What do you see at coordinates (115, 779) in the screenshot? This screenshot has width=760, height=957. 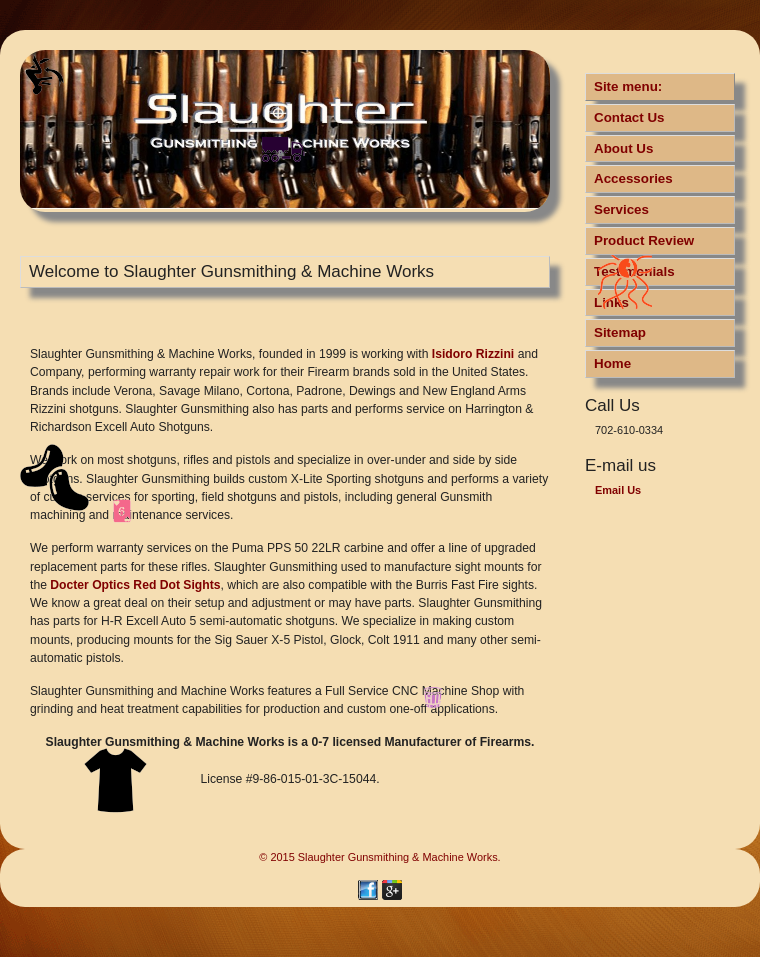 I see `browse clothing or apparel items` at bounding box center [115, 779].